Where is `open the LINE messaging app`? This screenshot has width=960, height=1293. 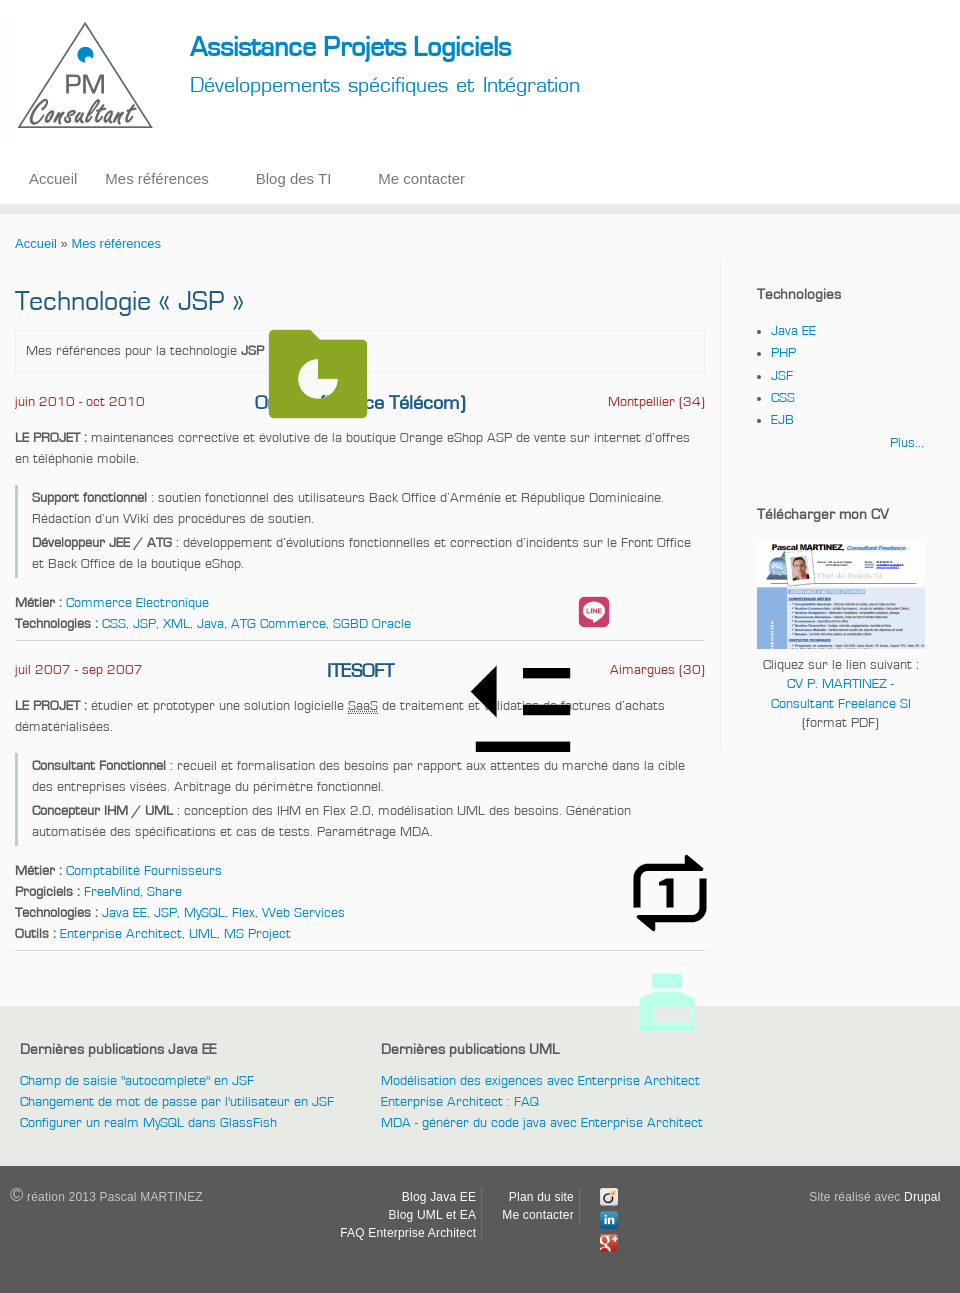
open the LINE messaging app is located at coordinates (594, 612).